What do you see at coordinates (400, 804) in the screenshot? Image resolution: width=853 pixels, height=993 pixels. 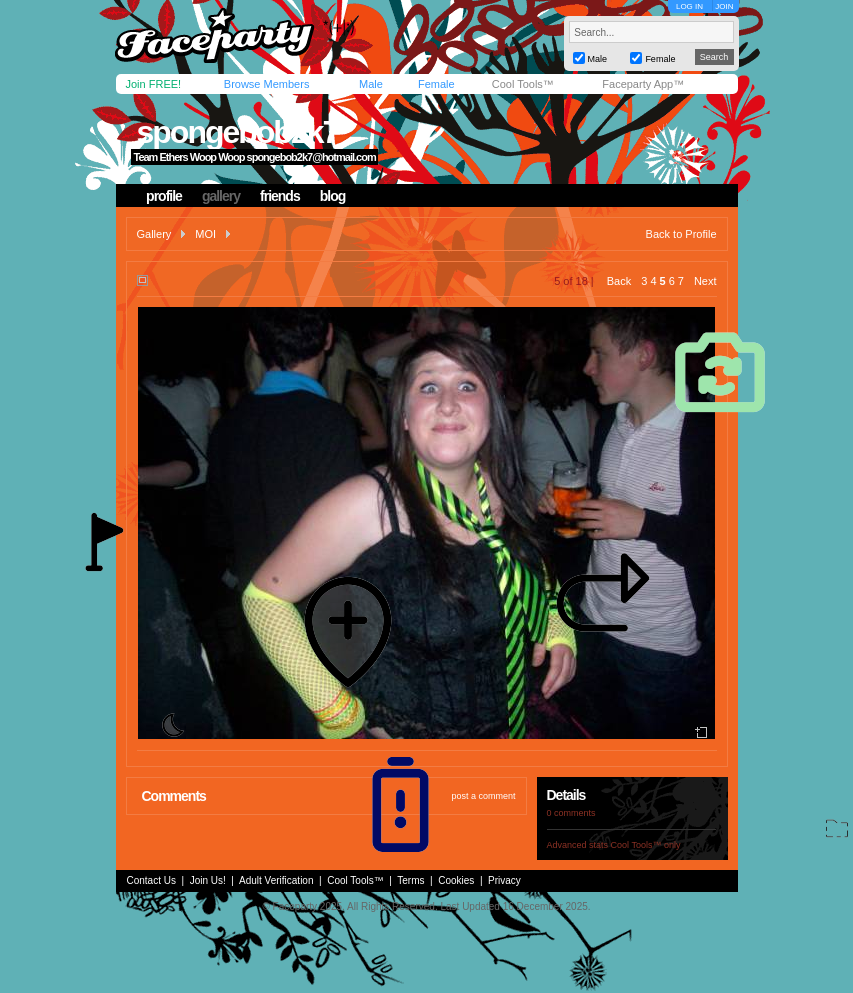 I see `indicates low battery warning` at bounding box center [400, 804].